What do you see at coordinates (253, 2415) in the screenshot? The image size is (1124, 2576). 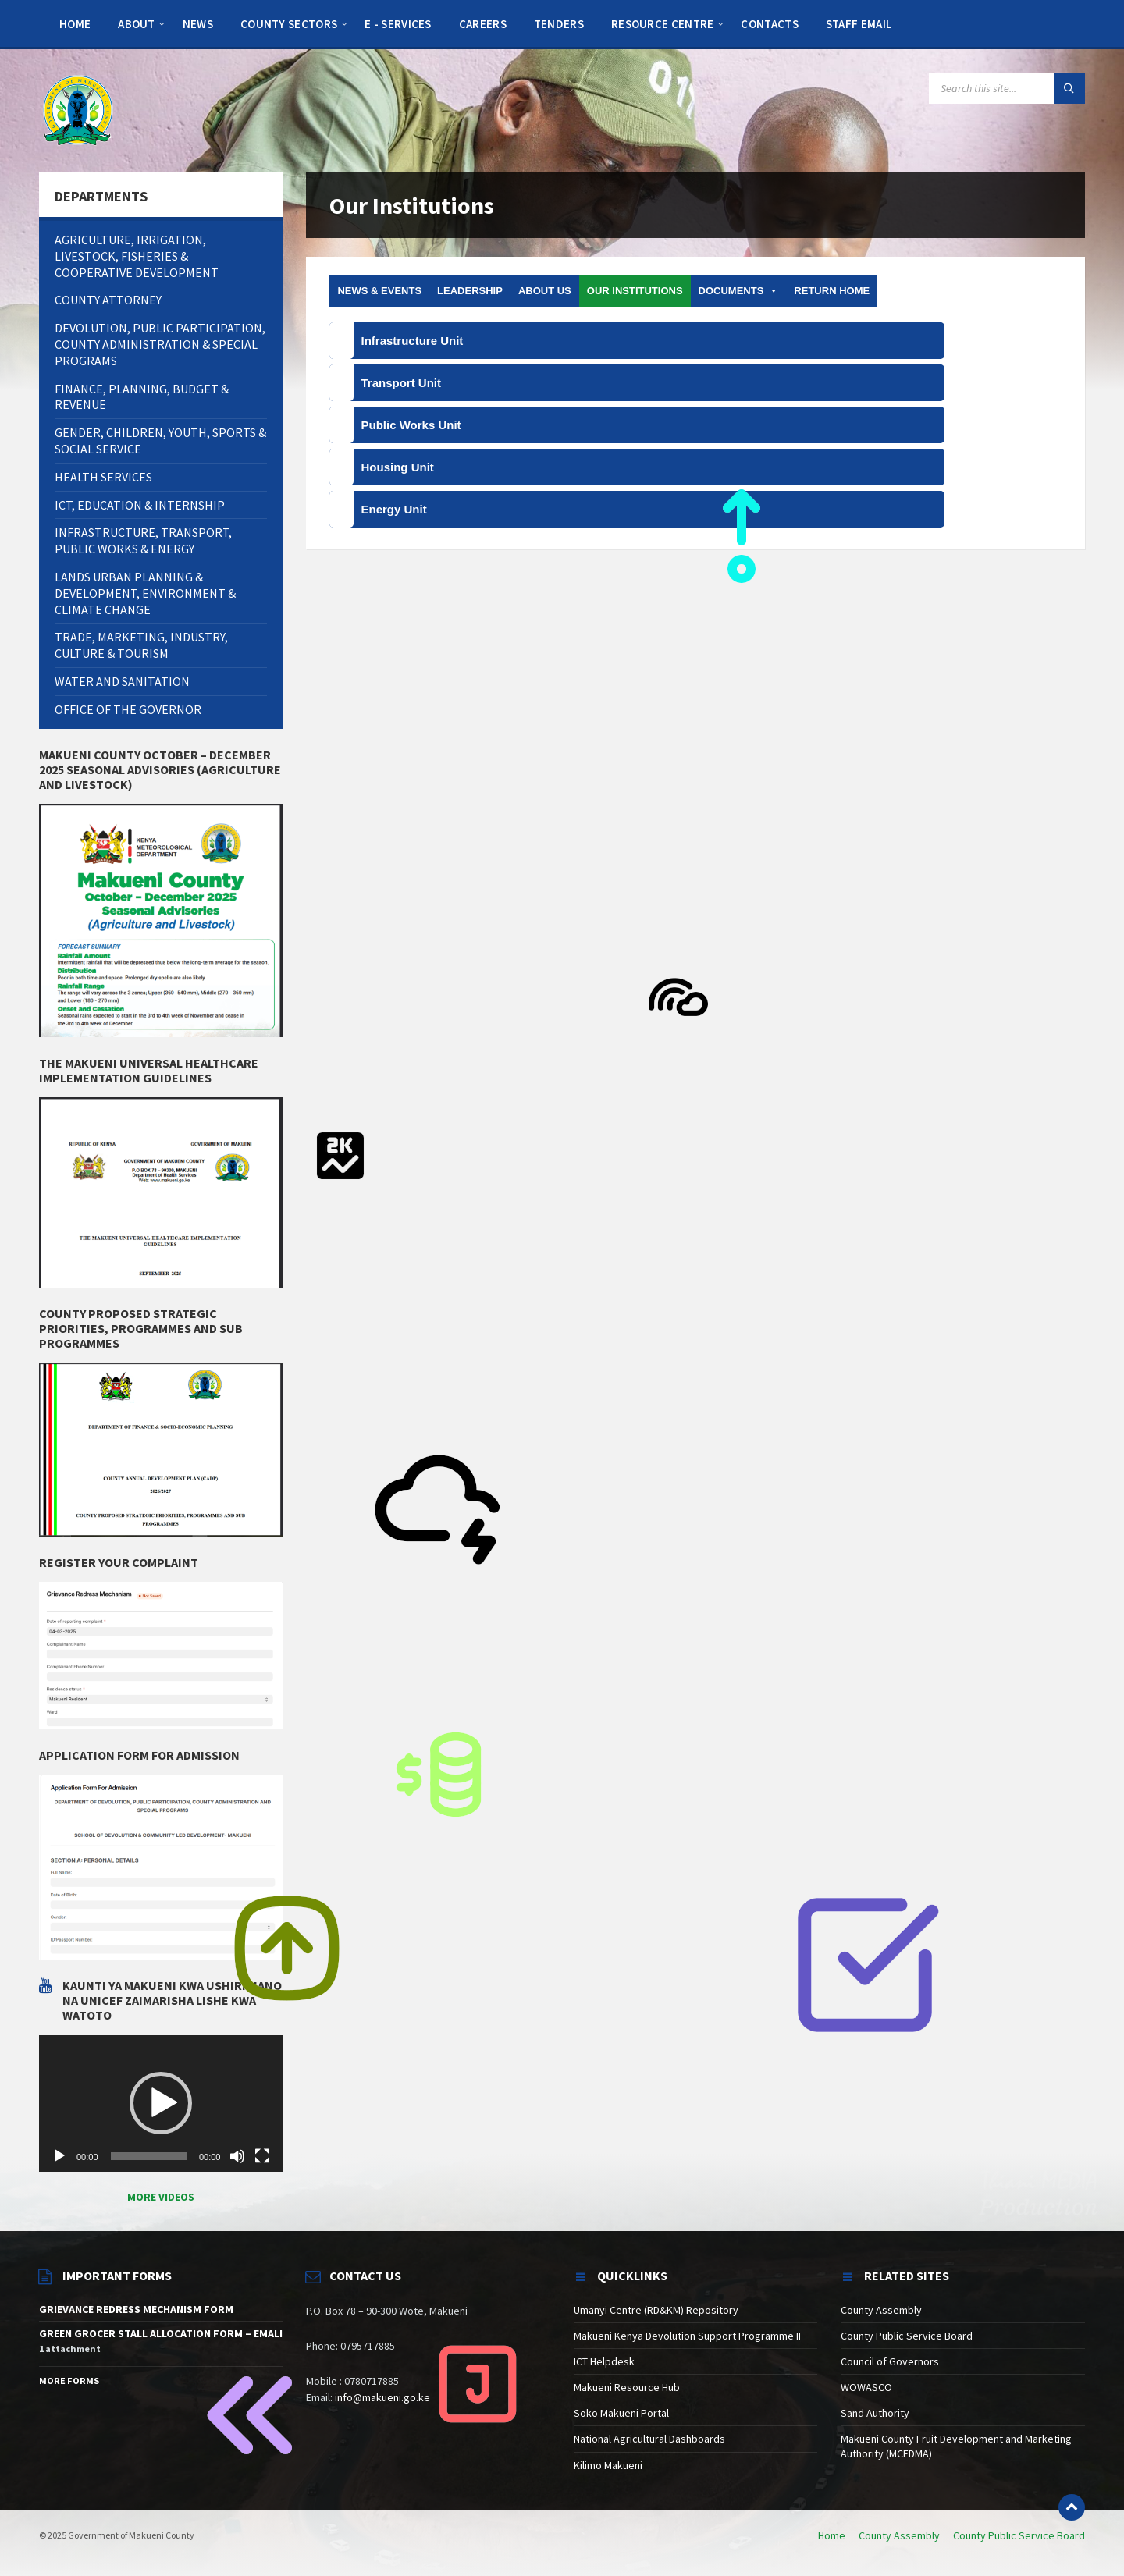 I see `skip to previous item or beginning` at bounding box center [253, 2415].